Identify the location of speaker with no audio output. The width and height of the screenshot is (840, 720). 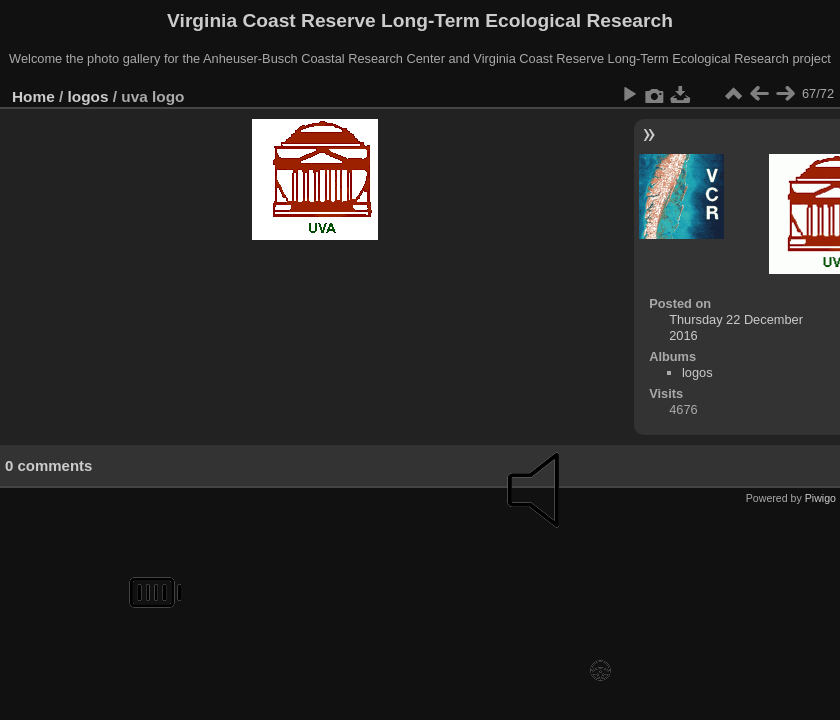
(545, 490).